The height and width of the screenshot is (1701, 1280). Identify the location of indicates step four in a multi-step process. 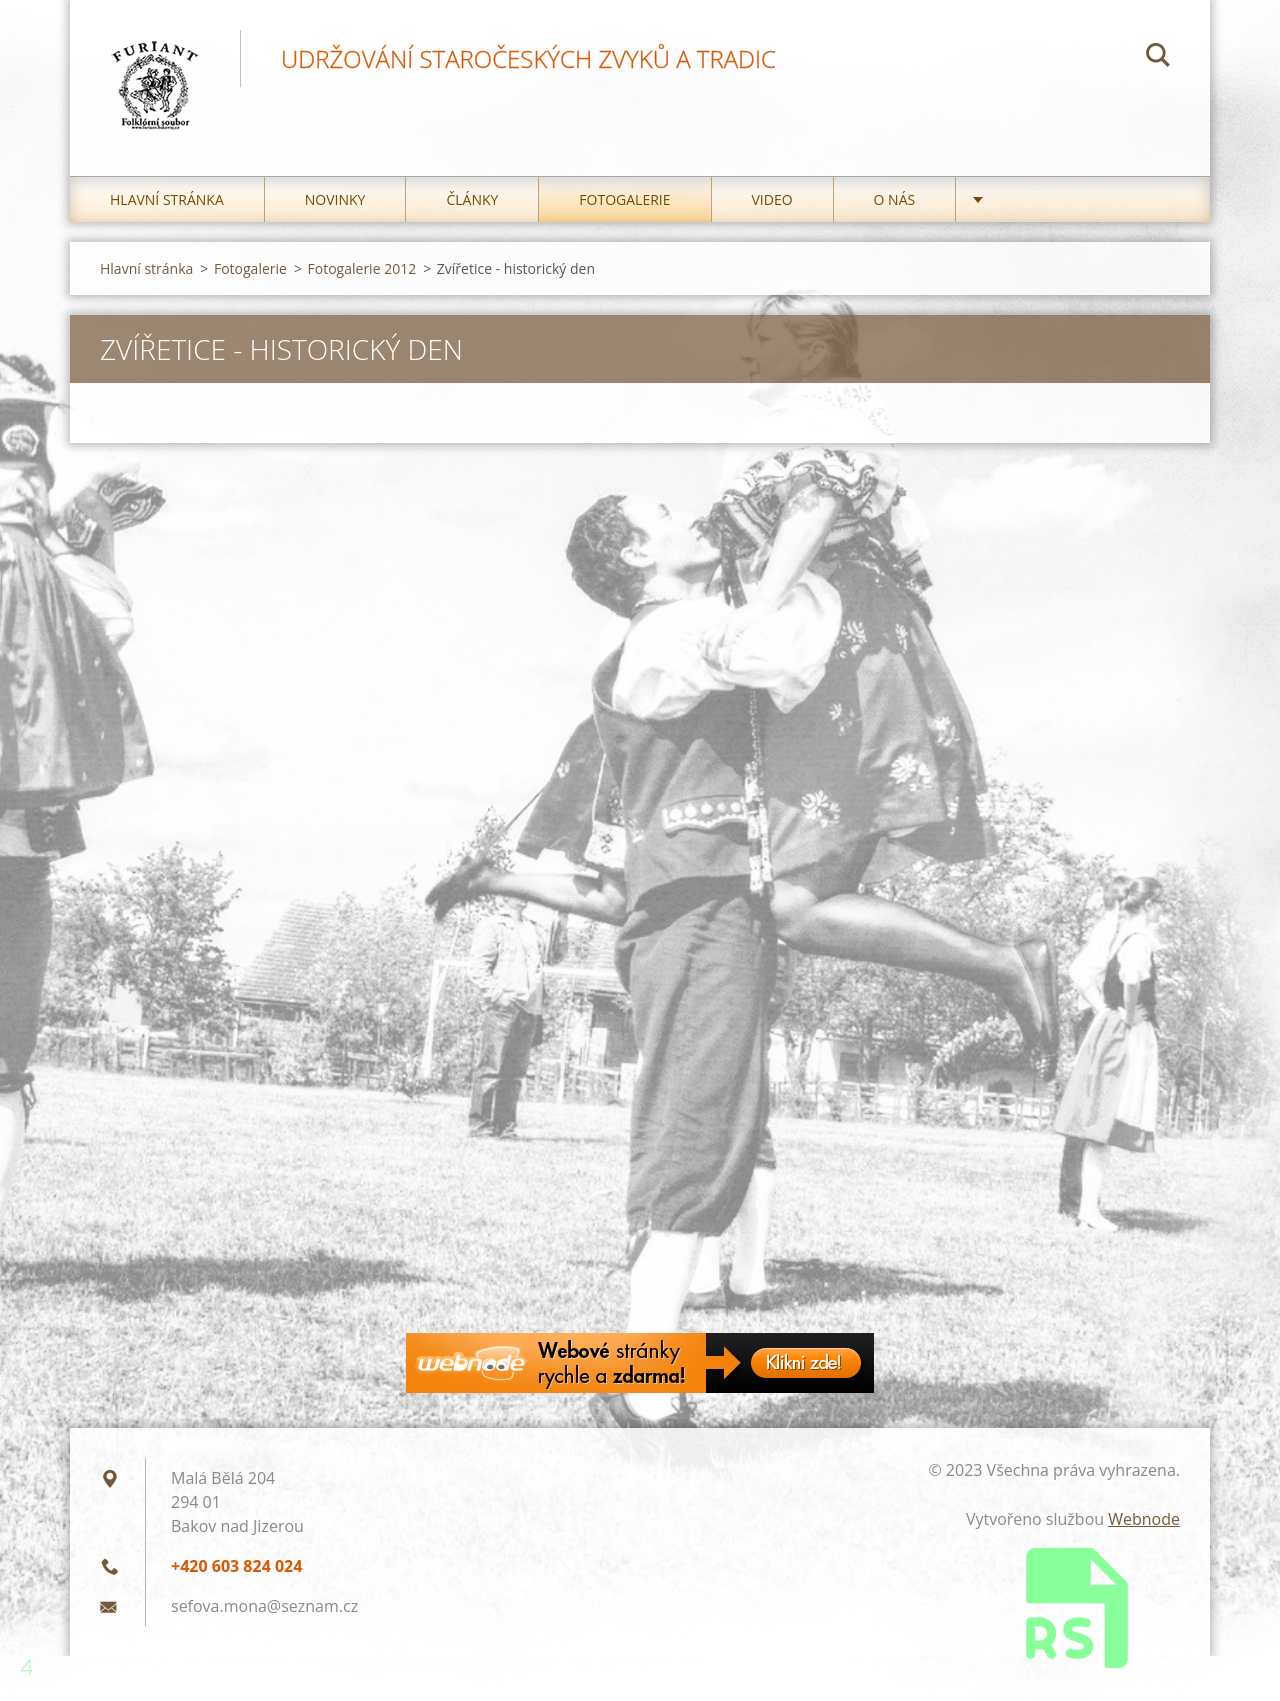
(27, 1667).